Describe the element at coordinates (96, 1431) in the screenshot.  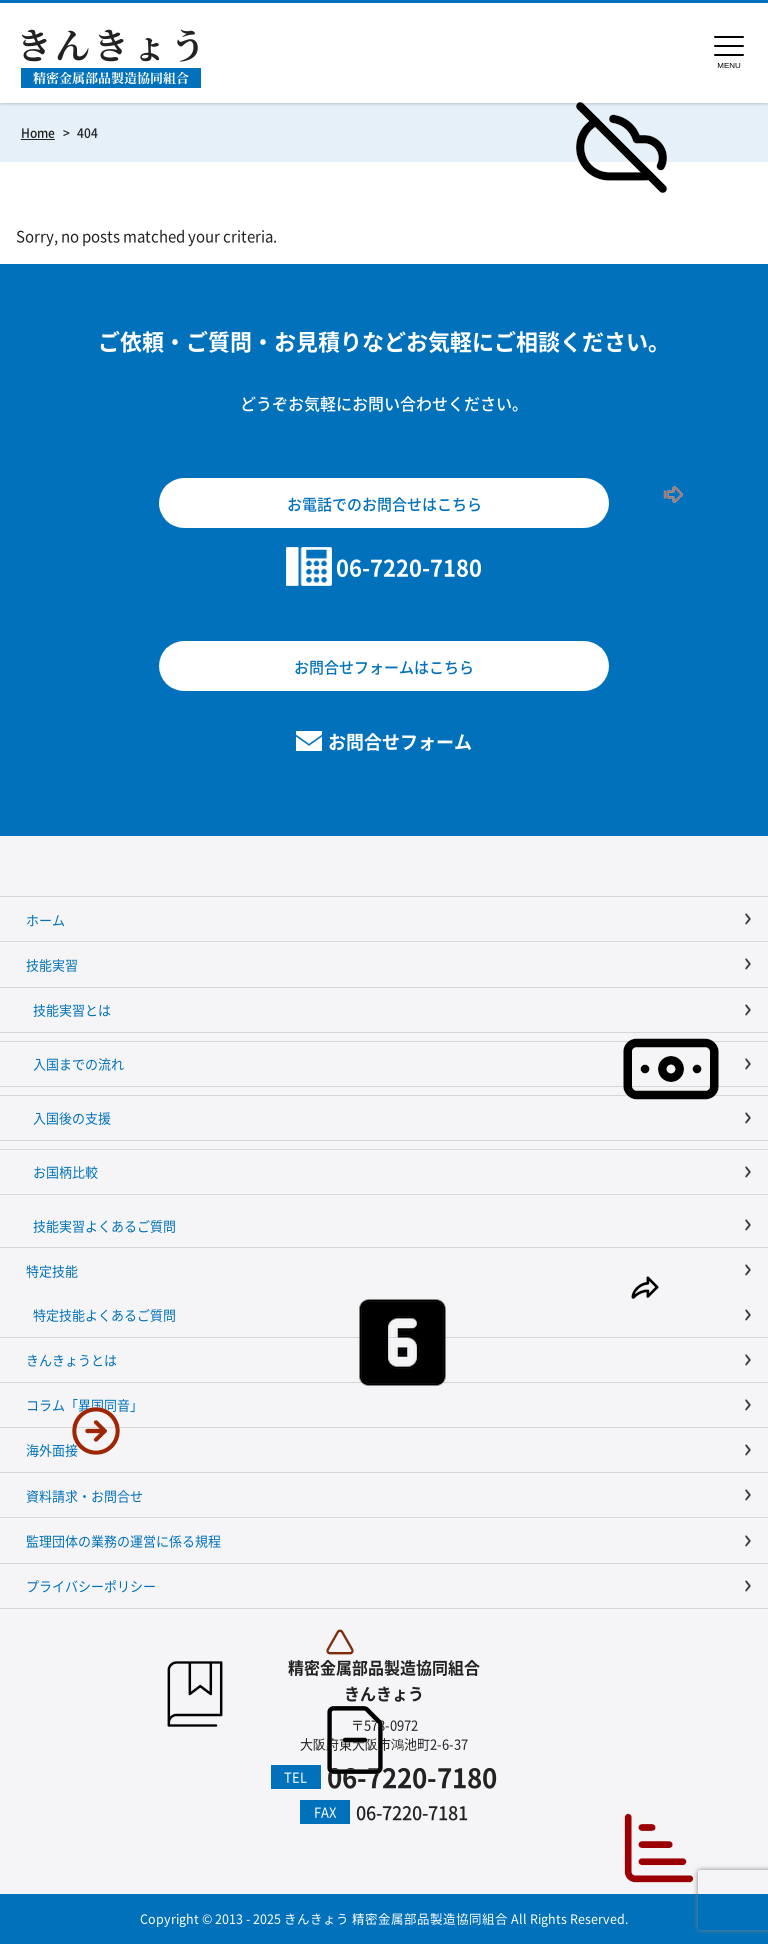
I see `proceed to the next step` at that location.